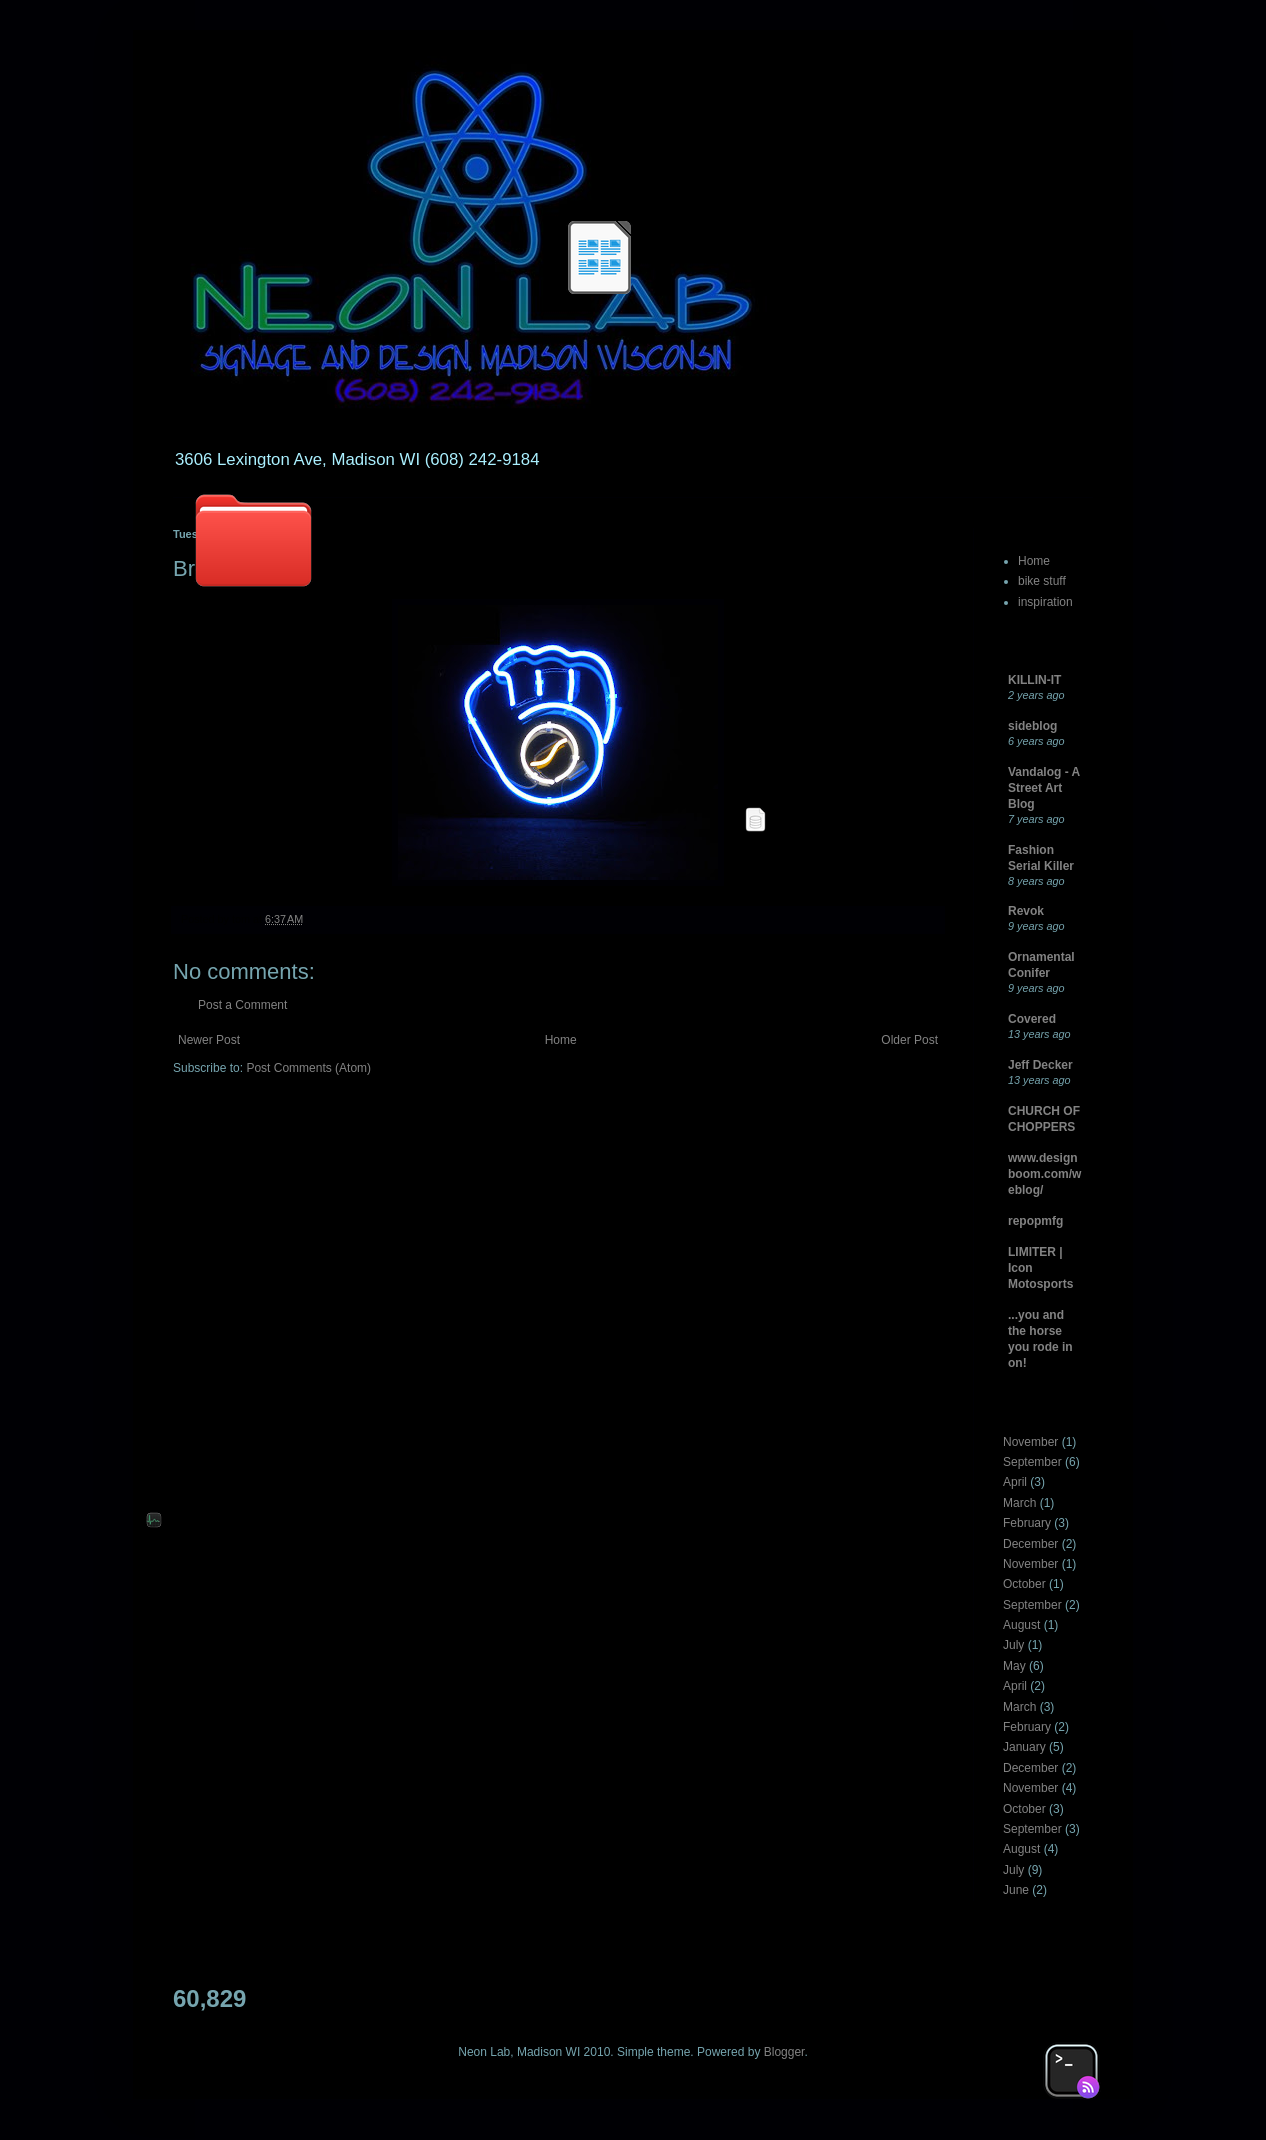 The image size is (1266, 2140). What do you see at coordinates (253, 540) in the screenshot?
I see `open a red-labeled folder` at bounding box center [253, 540].